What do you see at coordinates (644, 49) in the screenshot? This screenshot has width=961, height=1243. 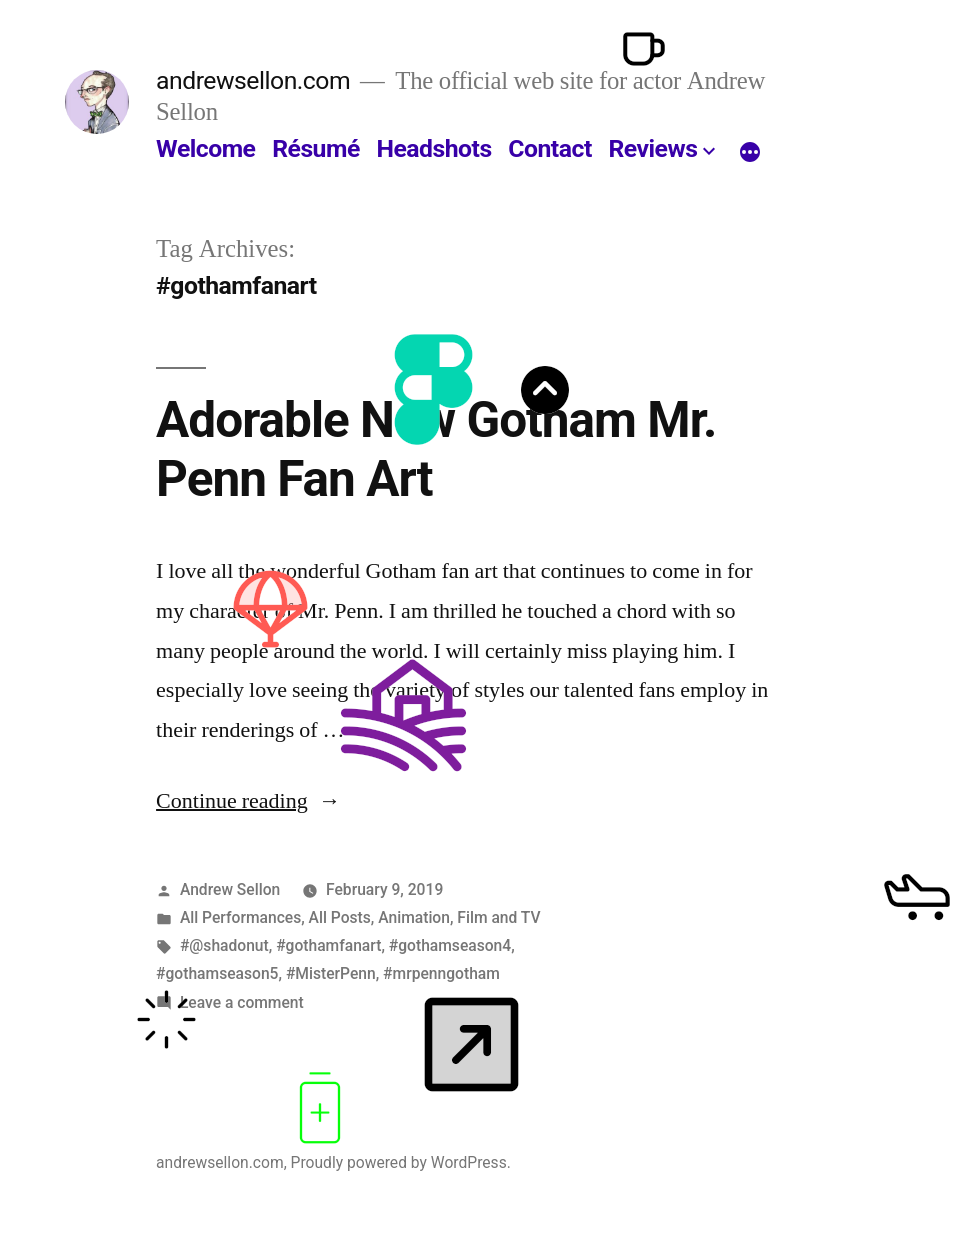 I see `access coffee break or pause timer` at bounding box center [644, 49].